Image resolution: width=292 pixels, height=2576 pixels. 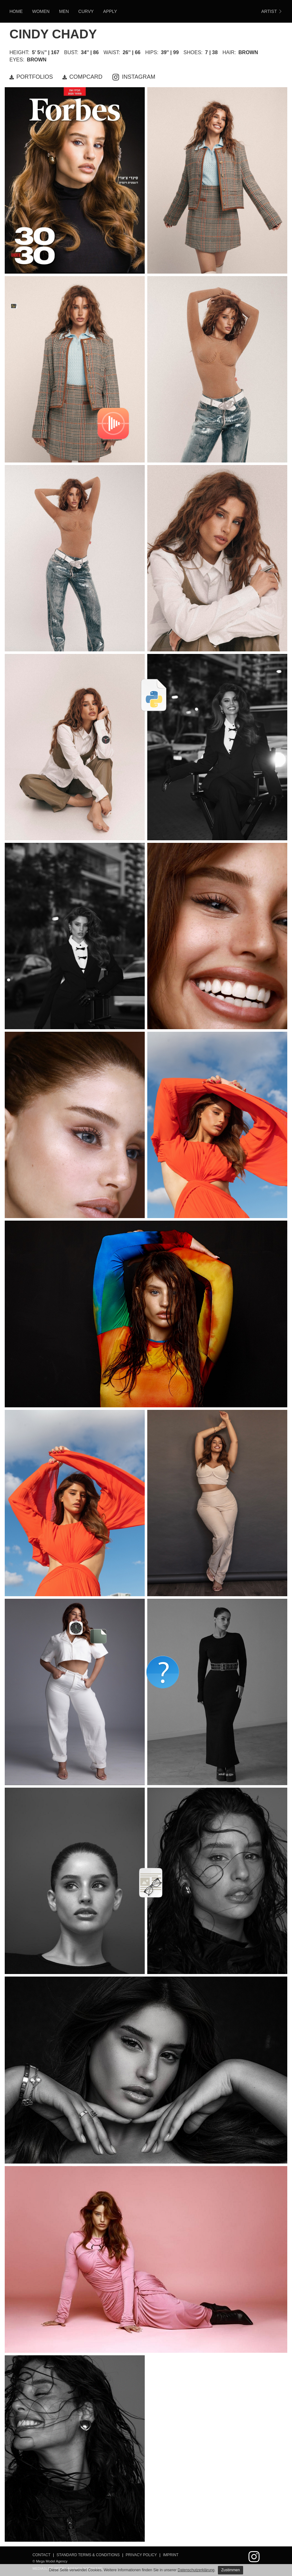 What do you see at coordinates (98, 1636) in the screenshot?
I see `change desktop wallpaper settings` at bounding box center [98, 1636].